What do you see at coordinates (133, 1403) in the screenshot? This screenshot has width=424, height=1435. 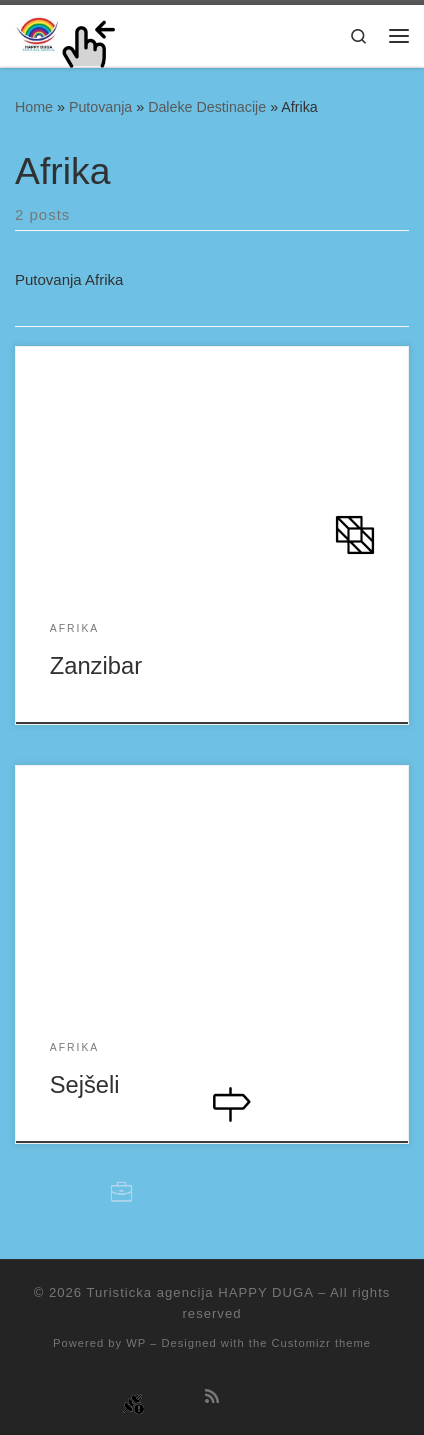 I see `indicates a crop or grain alert` at bounding box center [133, 1403].